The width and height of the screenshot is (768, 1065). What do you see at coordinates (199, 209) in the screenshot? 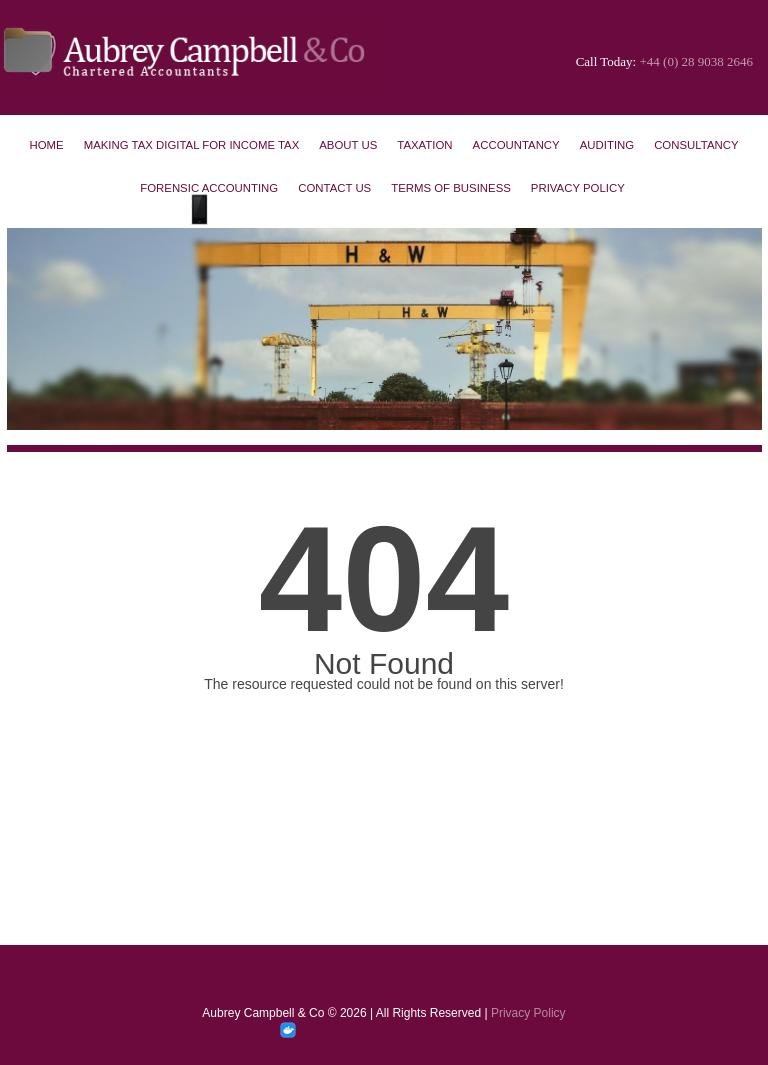
I see `iPod nano device connected to your system` at bounding box center [199, 209].